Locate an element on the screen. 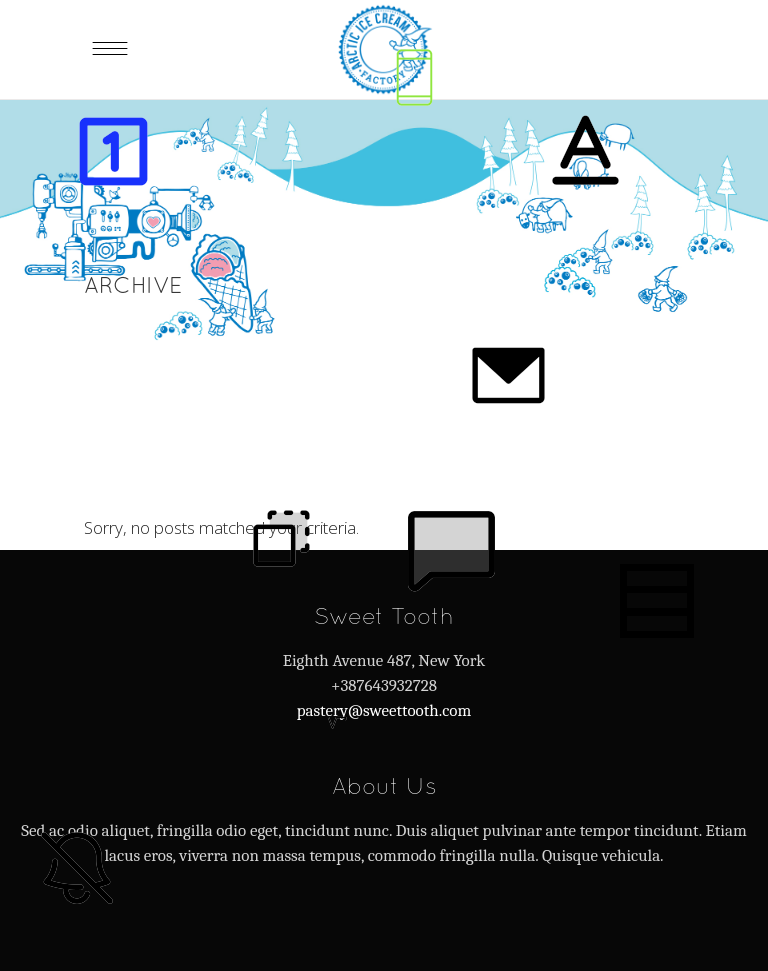 The height and width of the screenshot is (971, 768). mute notifications is located at coordinates (77, 868).